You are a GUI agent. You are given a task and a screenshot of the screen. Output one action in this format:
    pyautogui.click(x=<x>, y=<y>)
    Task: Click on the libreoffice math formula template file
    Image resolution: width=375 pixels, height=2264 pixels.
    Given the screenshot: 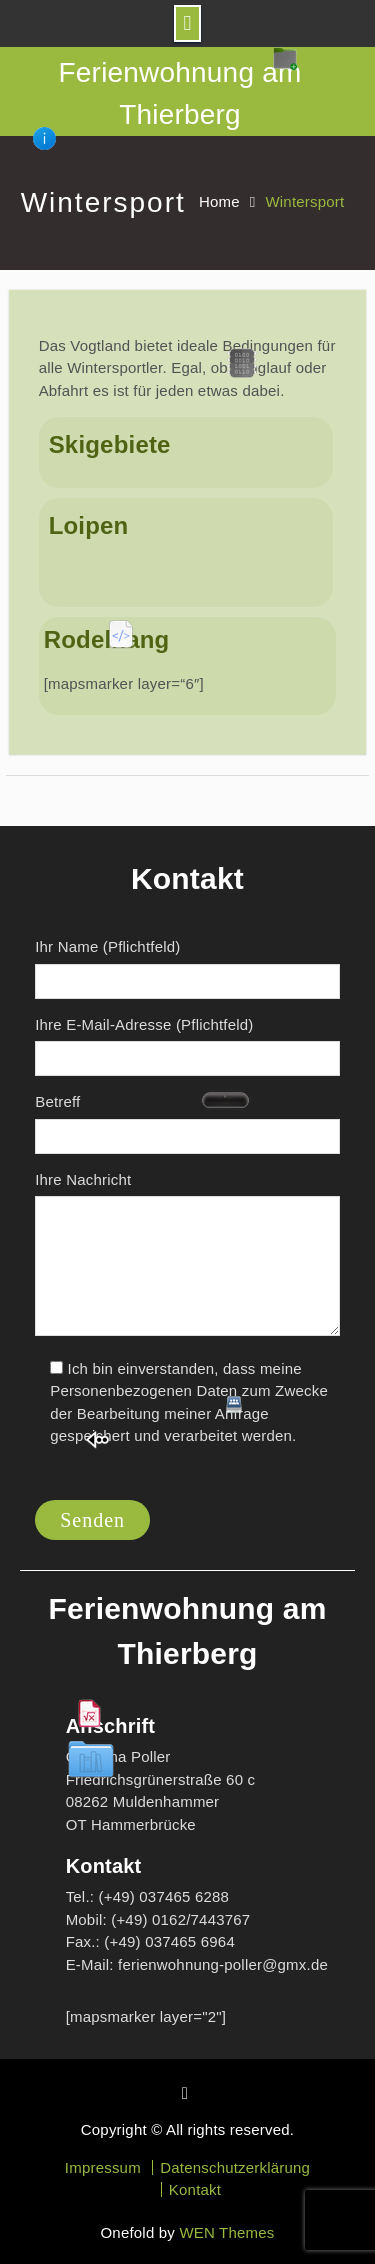 What is the action you would take?
    pyautogui.click(x=89, y=1713)
    